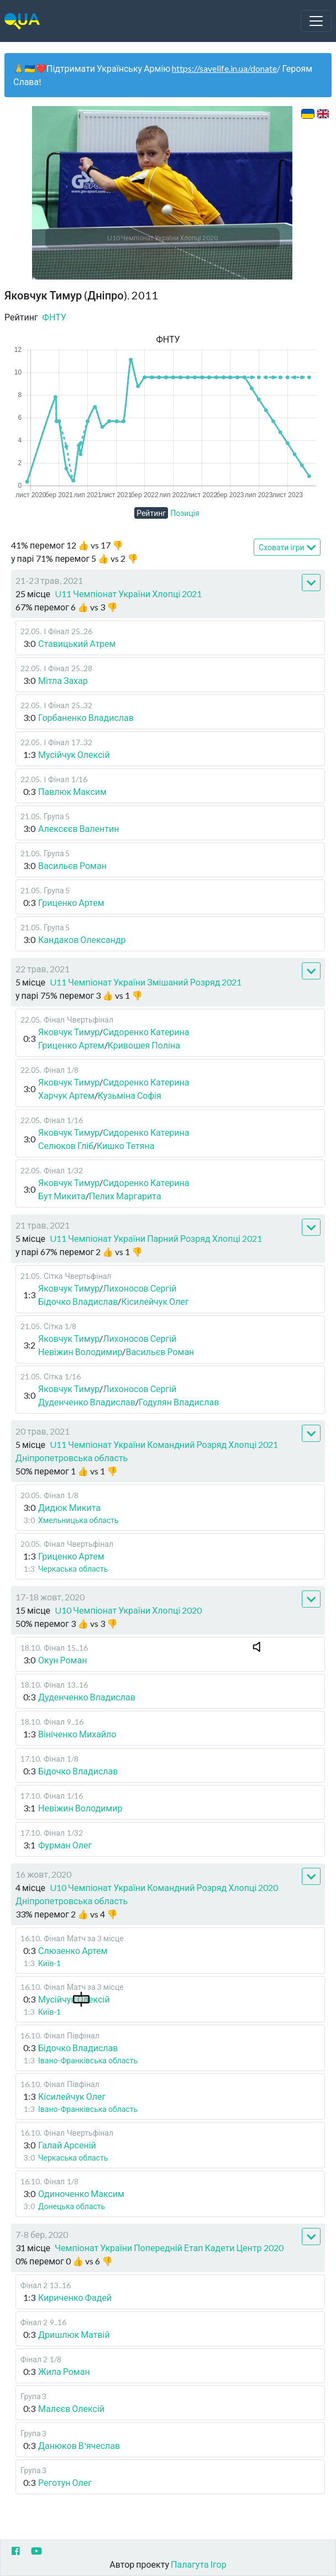 The image size is (336, 2576). Describe the element at coordinates (258, 1647) in the screenshot. I see `speaker with no audio output` at that location.